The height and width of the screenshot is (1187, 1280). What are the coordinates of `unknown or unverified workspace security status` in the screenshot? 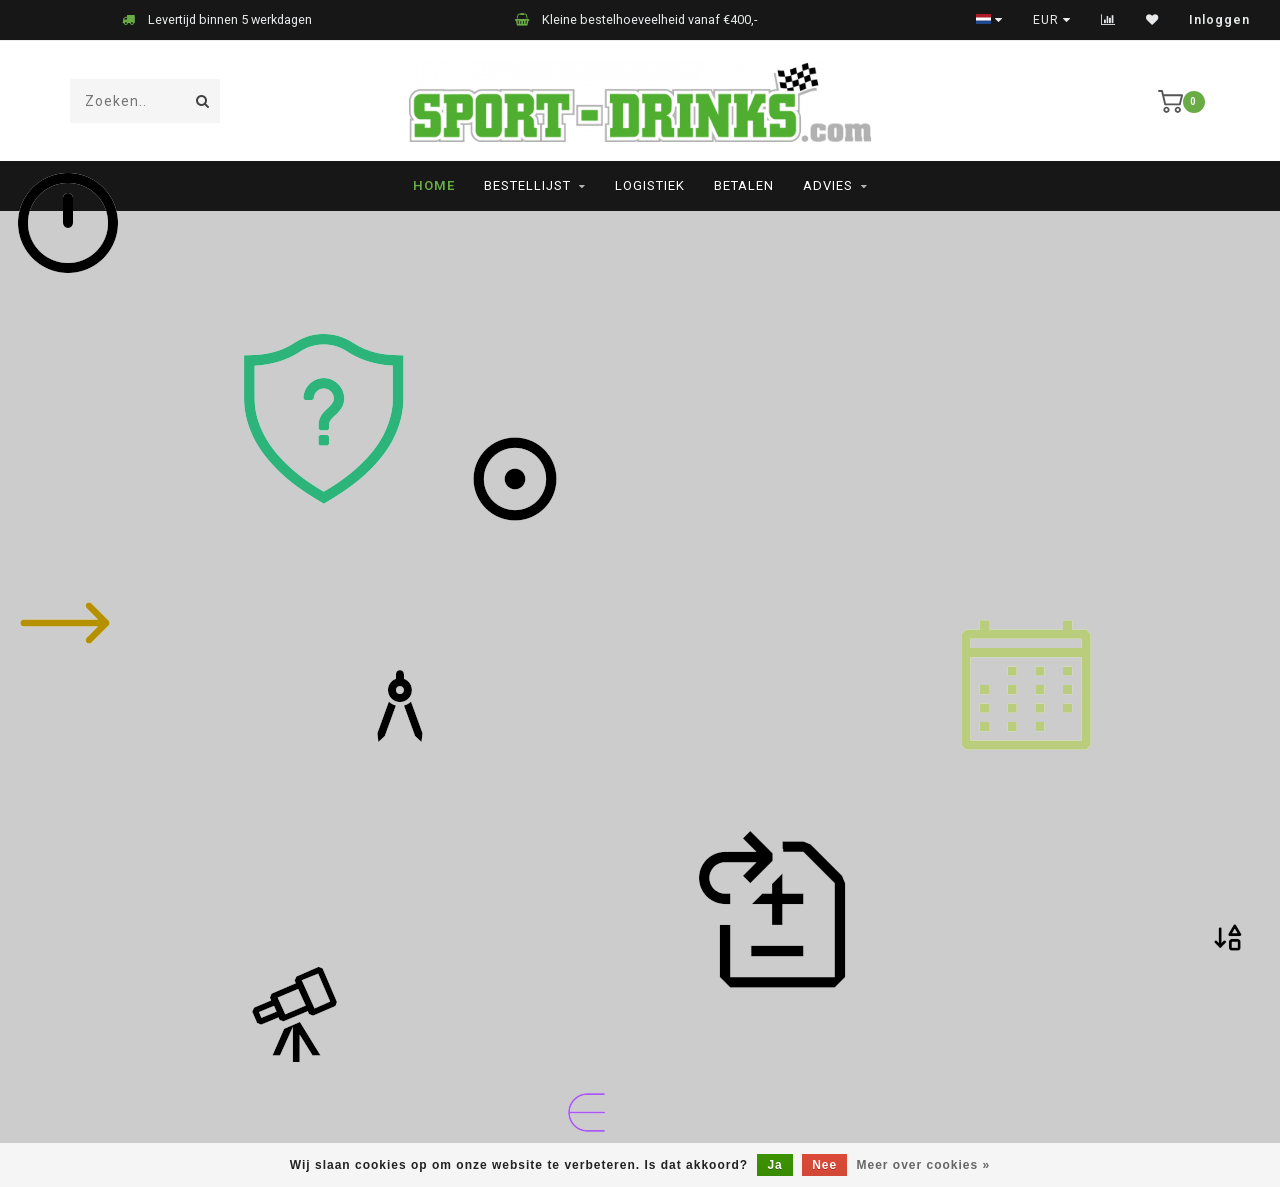 It's located at (323, 419).